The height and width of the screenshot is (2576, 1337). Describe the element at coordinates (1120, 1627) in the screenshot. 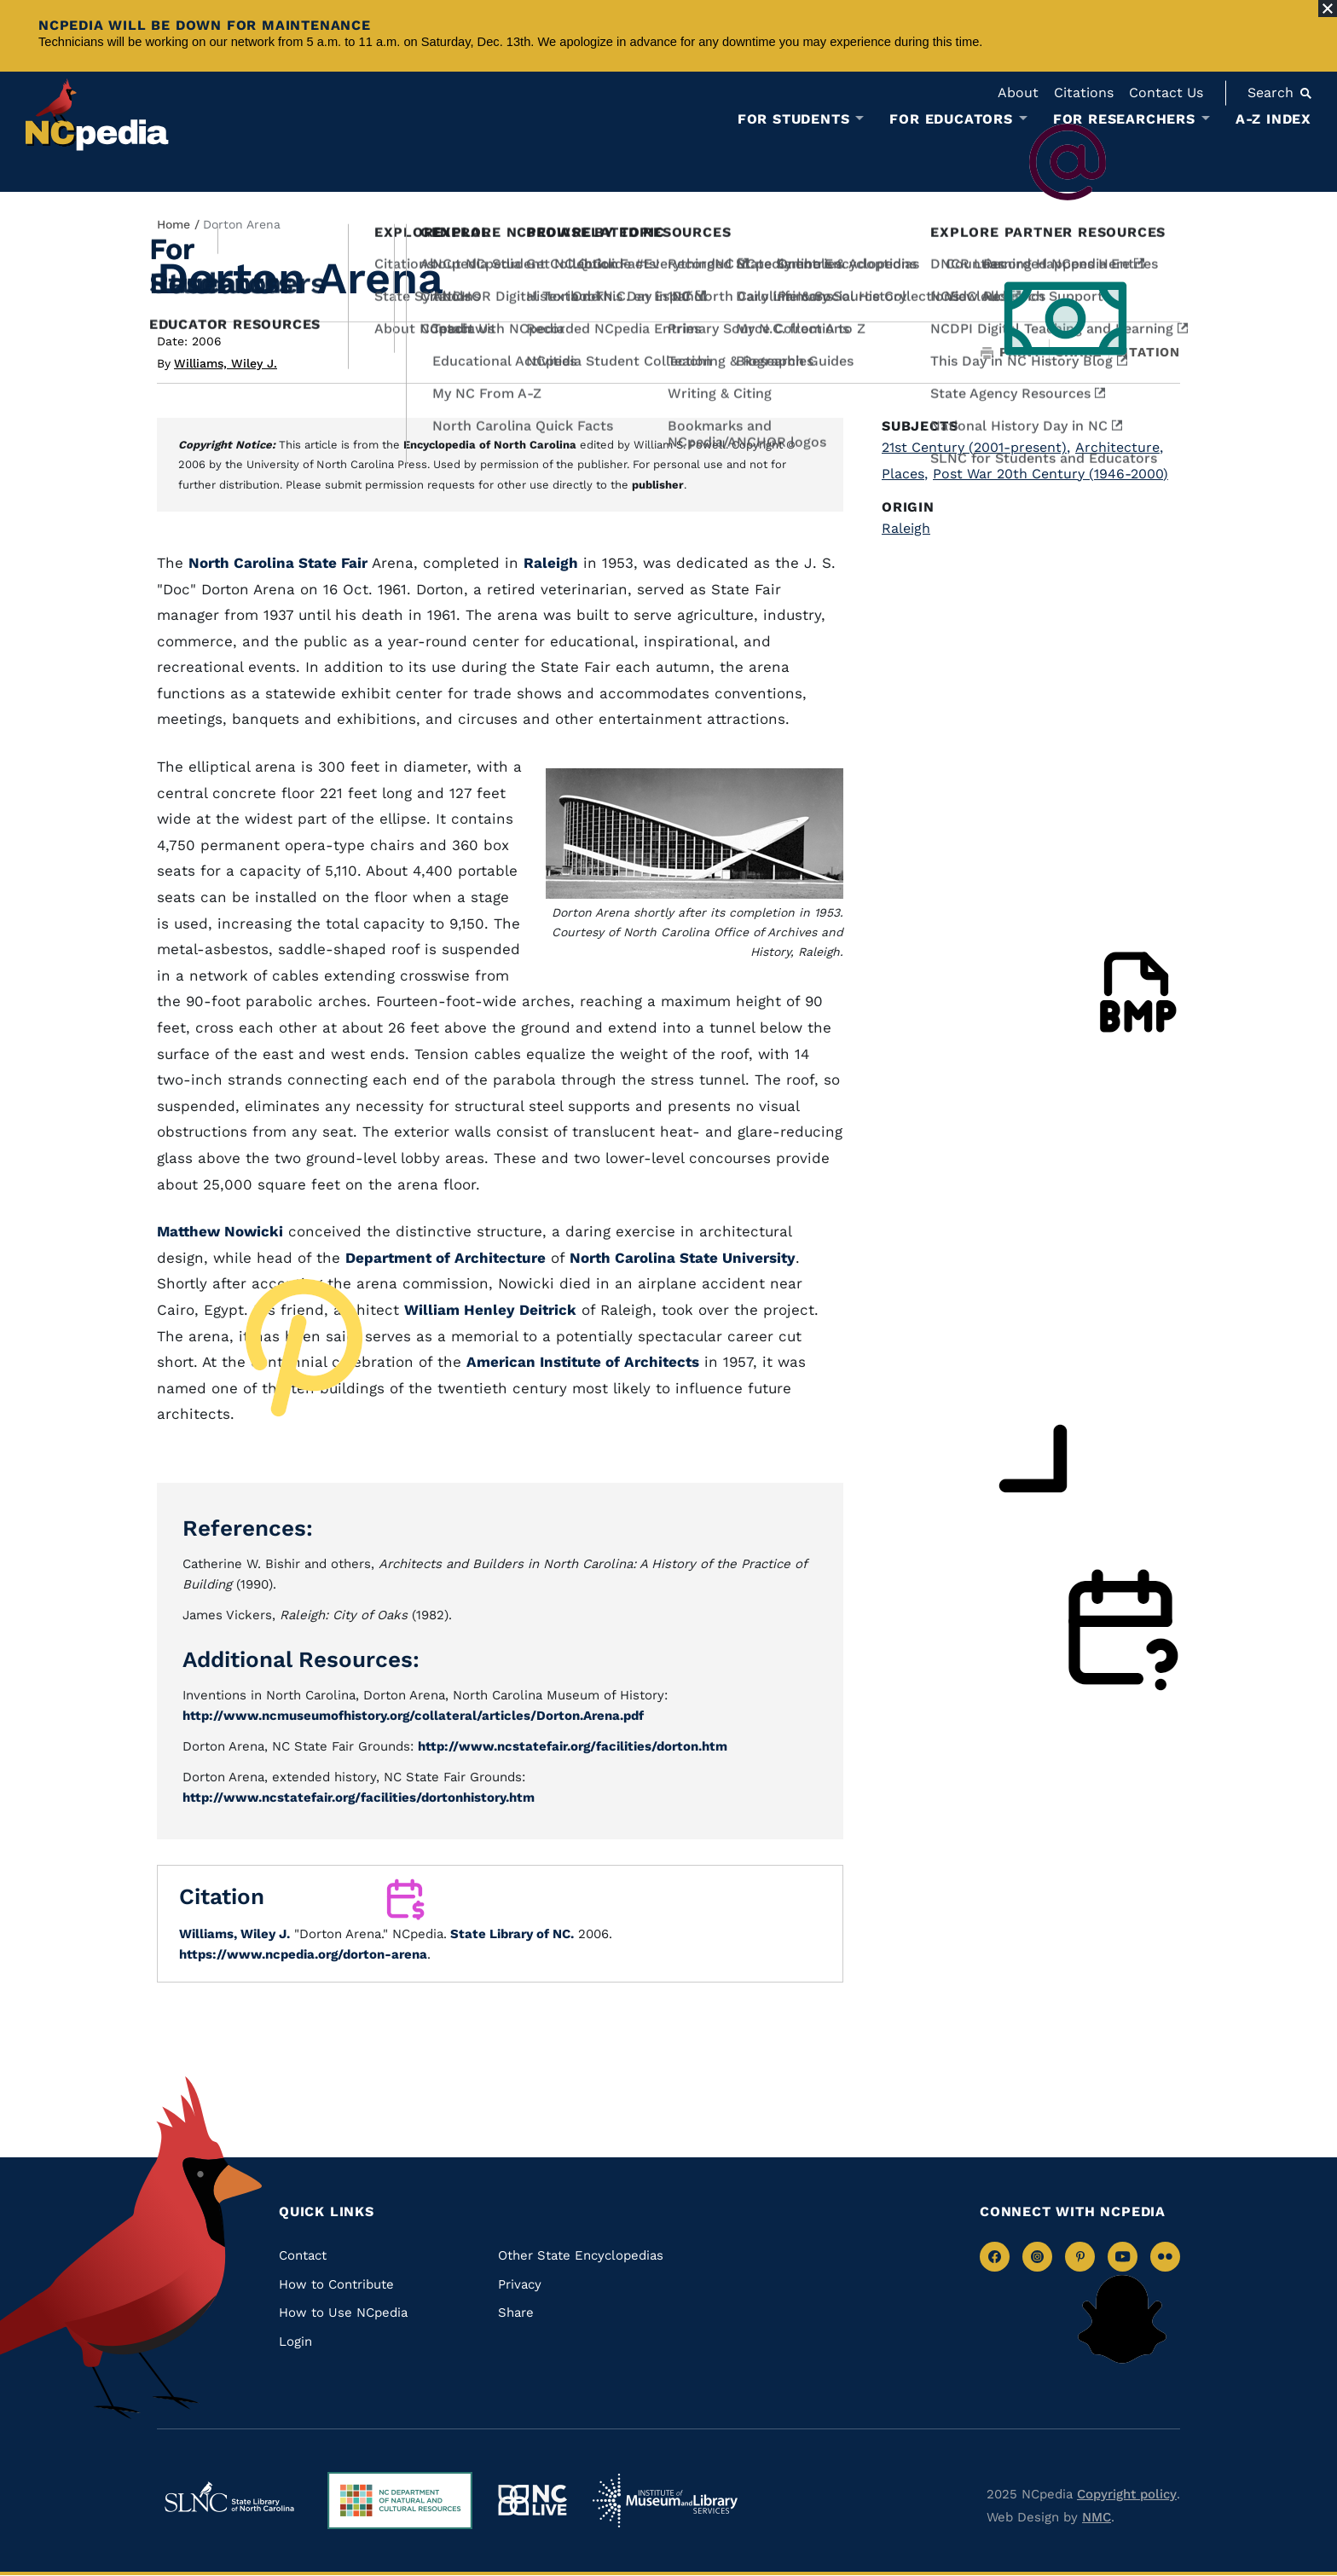

I see `check for unconfirmed or pending events` at that location.